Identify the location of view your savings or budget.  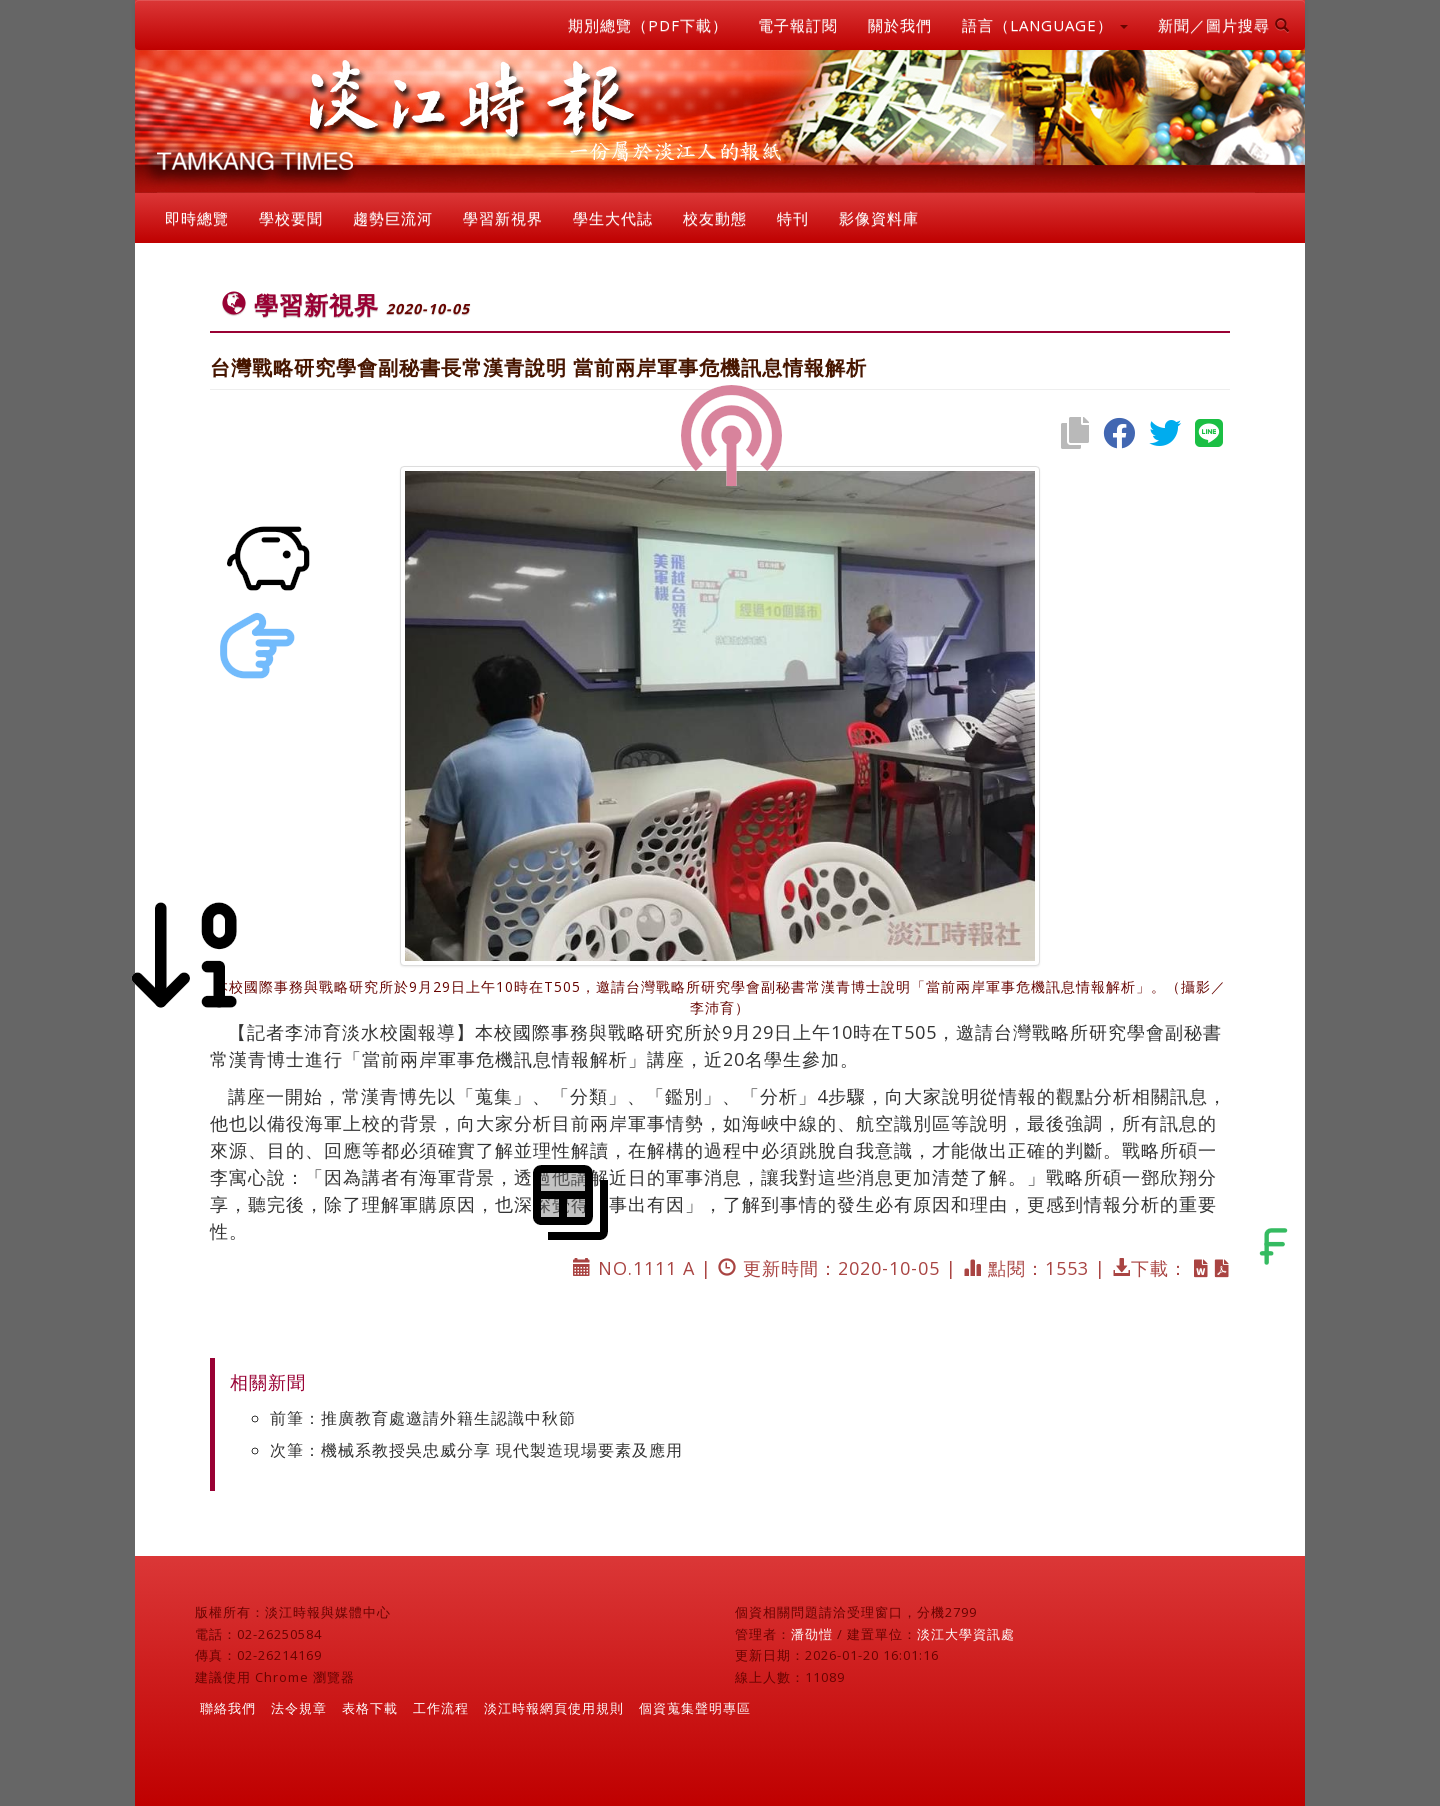
(269, 558).